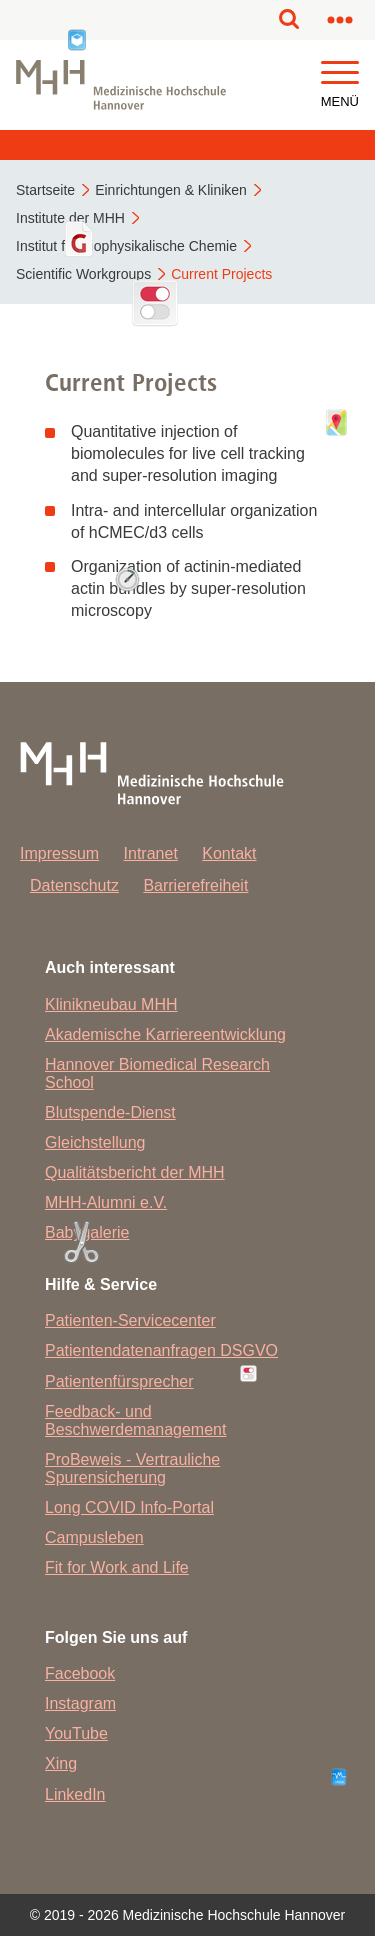  I want to click on open gnome tweaks settings, so click(248, 1373).